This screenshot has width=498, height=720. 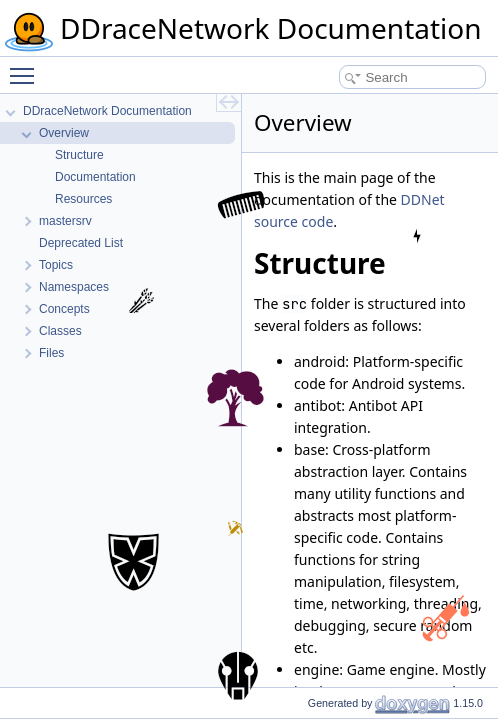 I want to click on select asparagus as an ingredient, so click(x=141, y=300).